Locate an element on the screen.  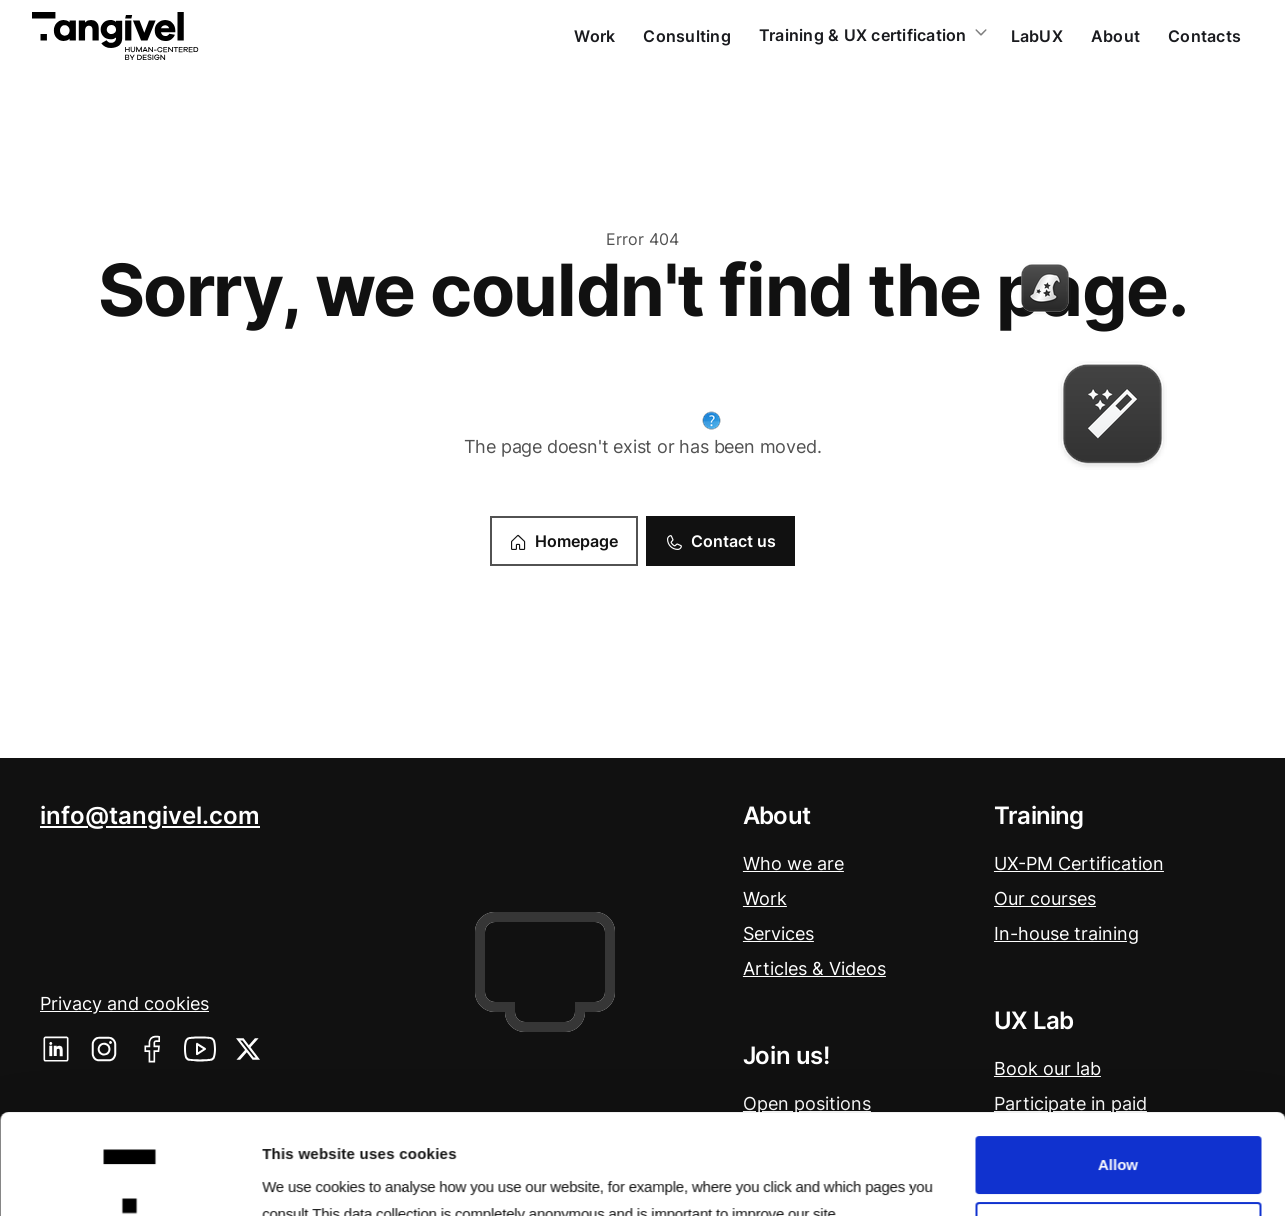
access network or system preferences is located at coordinates (545, 972).